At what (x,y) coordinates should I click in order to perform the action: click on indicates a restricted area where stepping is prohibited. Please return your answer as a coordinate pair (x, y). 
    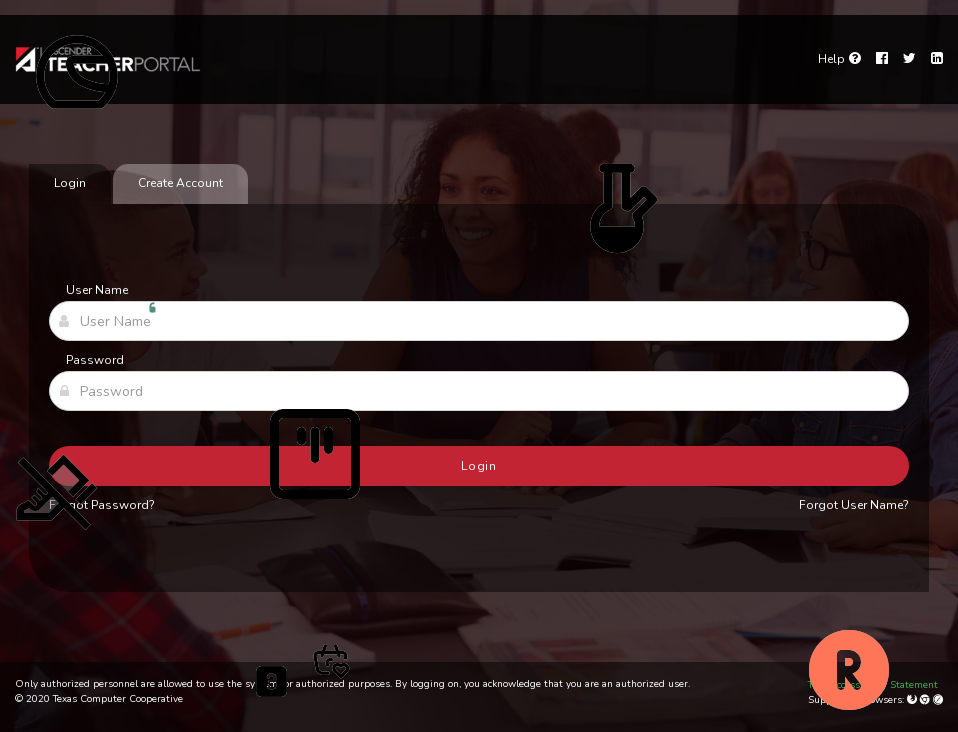
    Looking at the image, I should click on (57, 491).